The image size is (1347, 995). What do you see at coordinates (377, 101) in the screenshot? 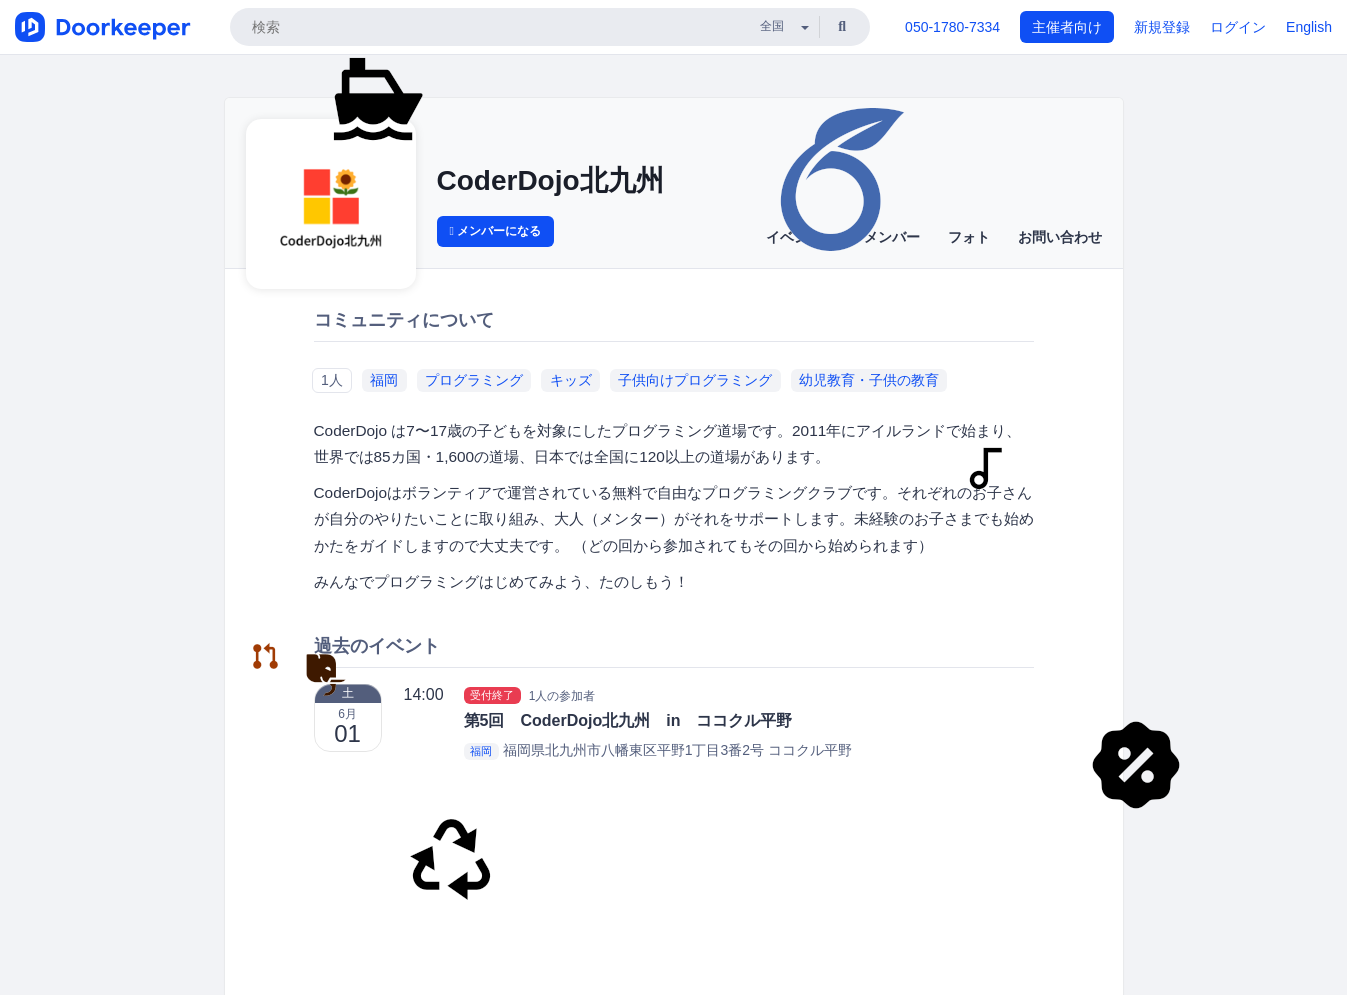
I see `view nearby ports or maritime locations` at bounding box center [377, 101].